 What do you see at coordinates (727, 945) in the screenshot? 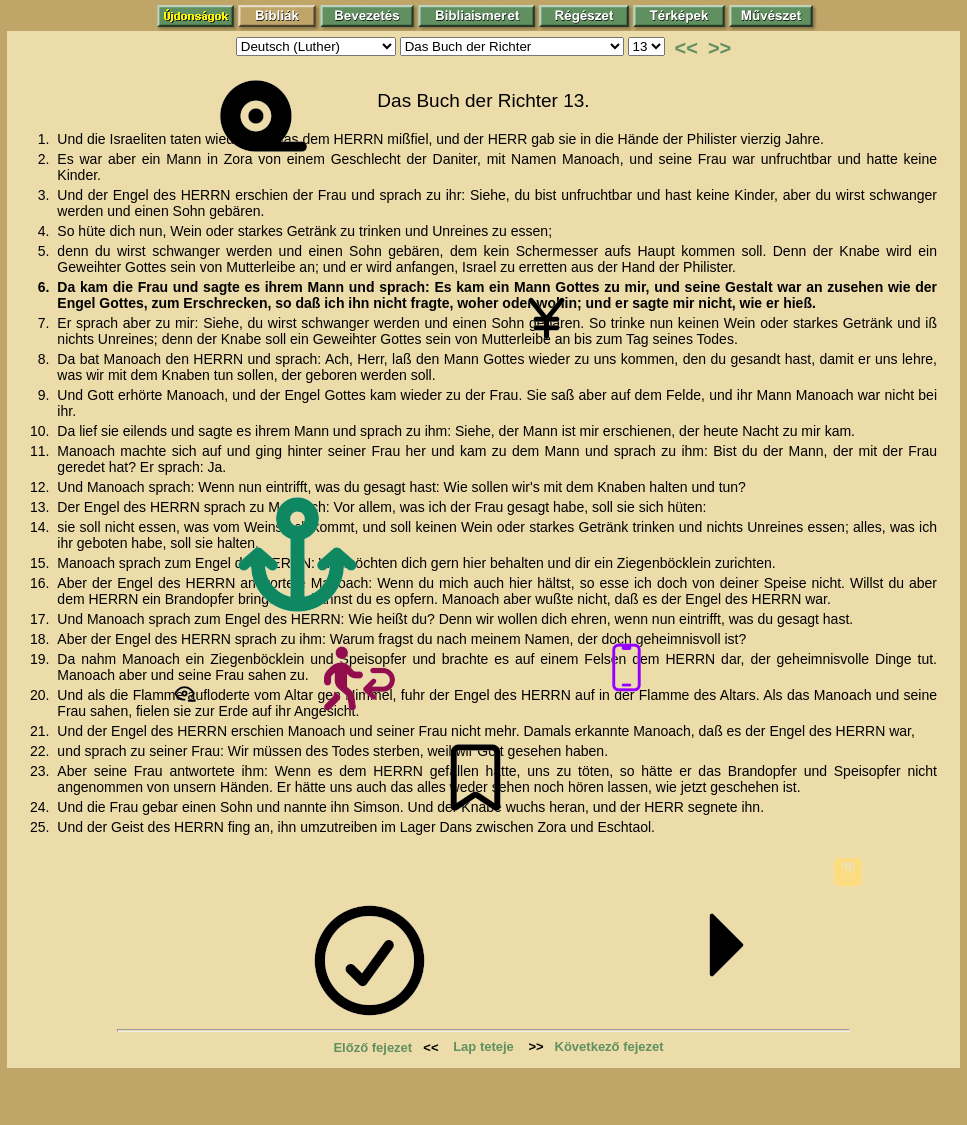
I see `play media or start playback` at bounding box center [727, 945].